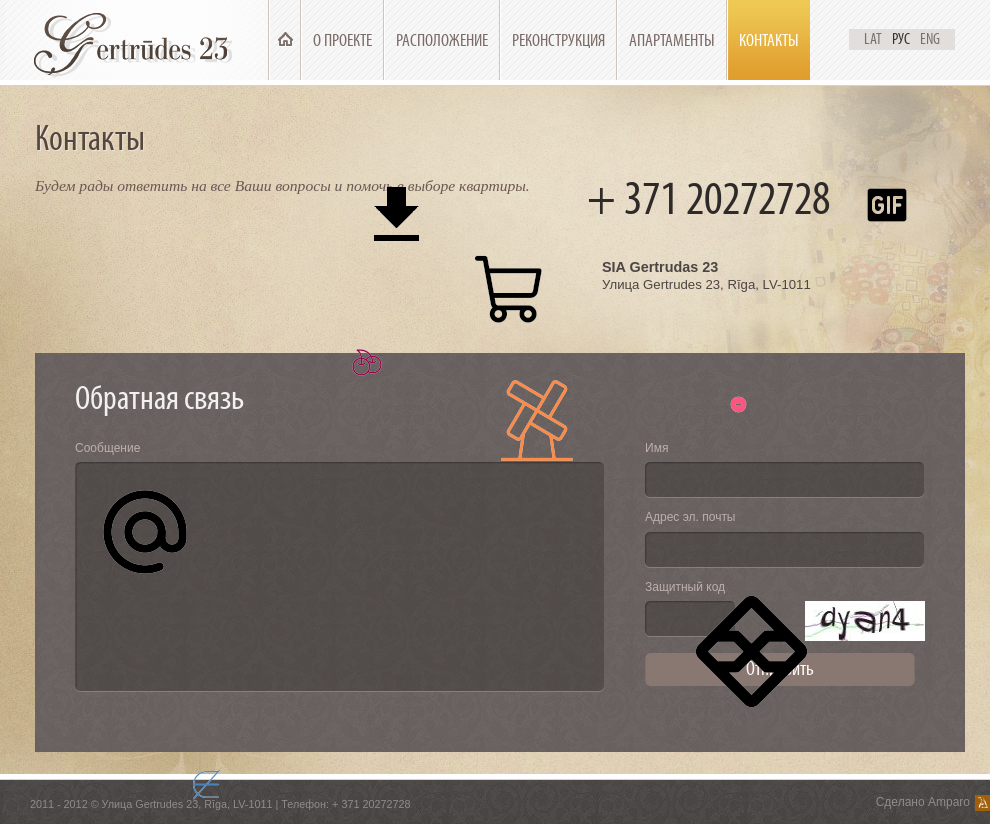 The height and width of the screenshot is (824, 990). I want to click on view your shopping cart, so click(509, 290).